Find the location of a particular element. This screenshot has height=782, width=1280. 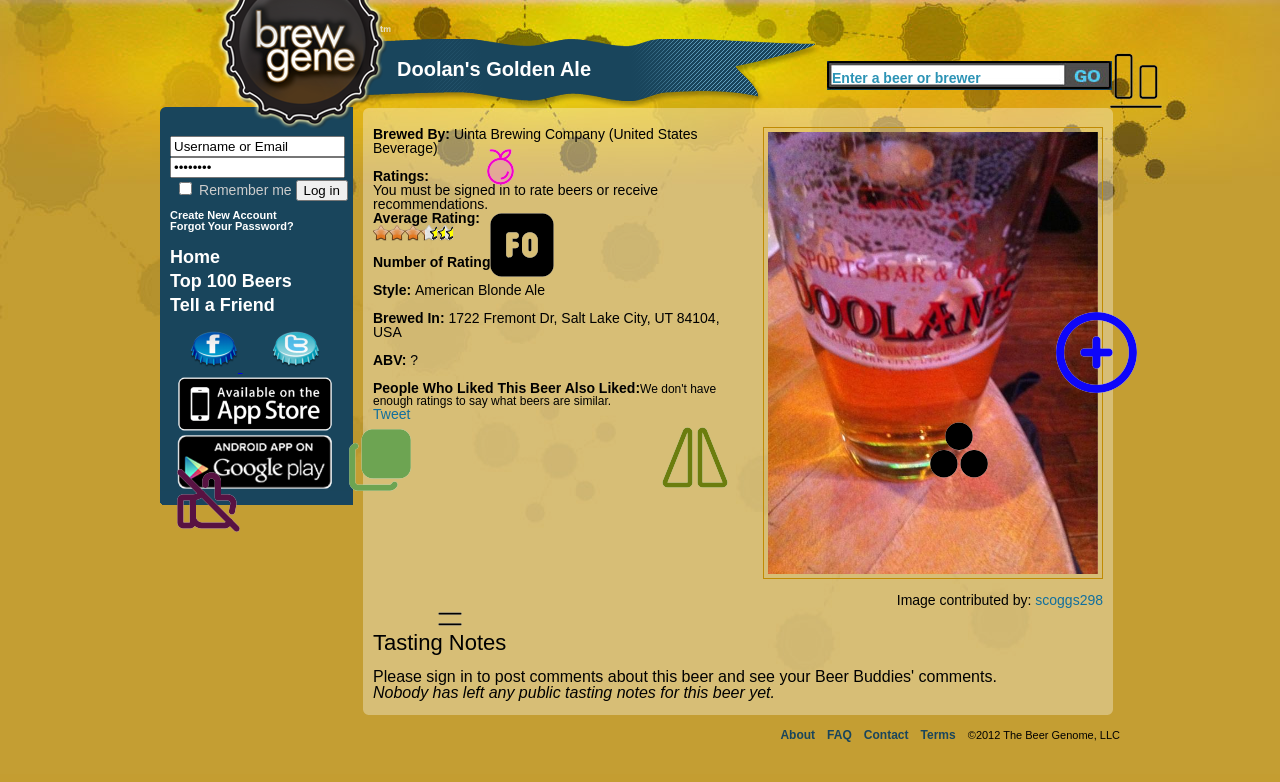

view connected accounts or integrations is located at coordinates (959, 450).